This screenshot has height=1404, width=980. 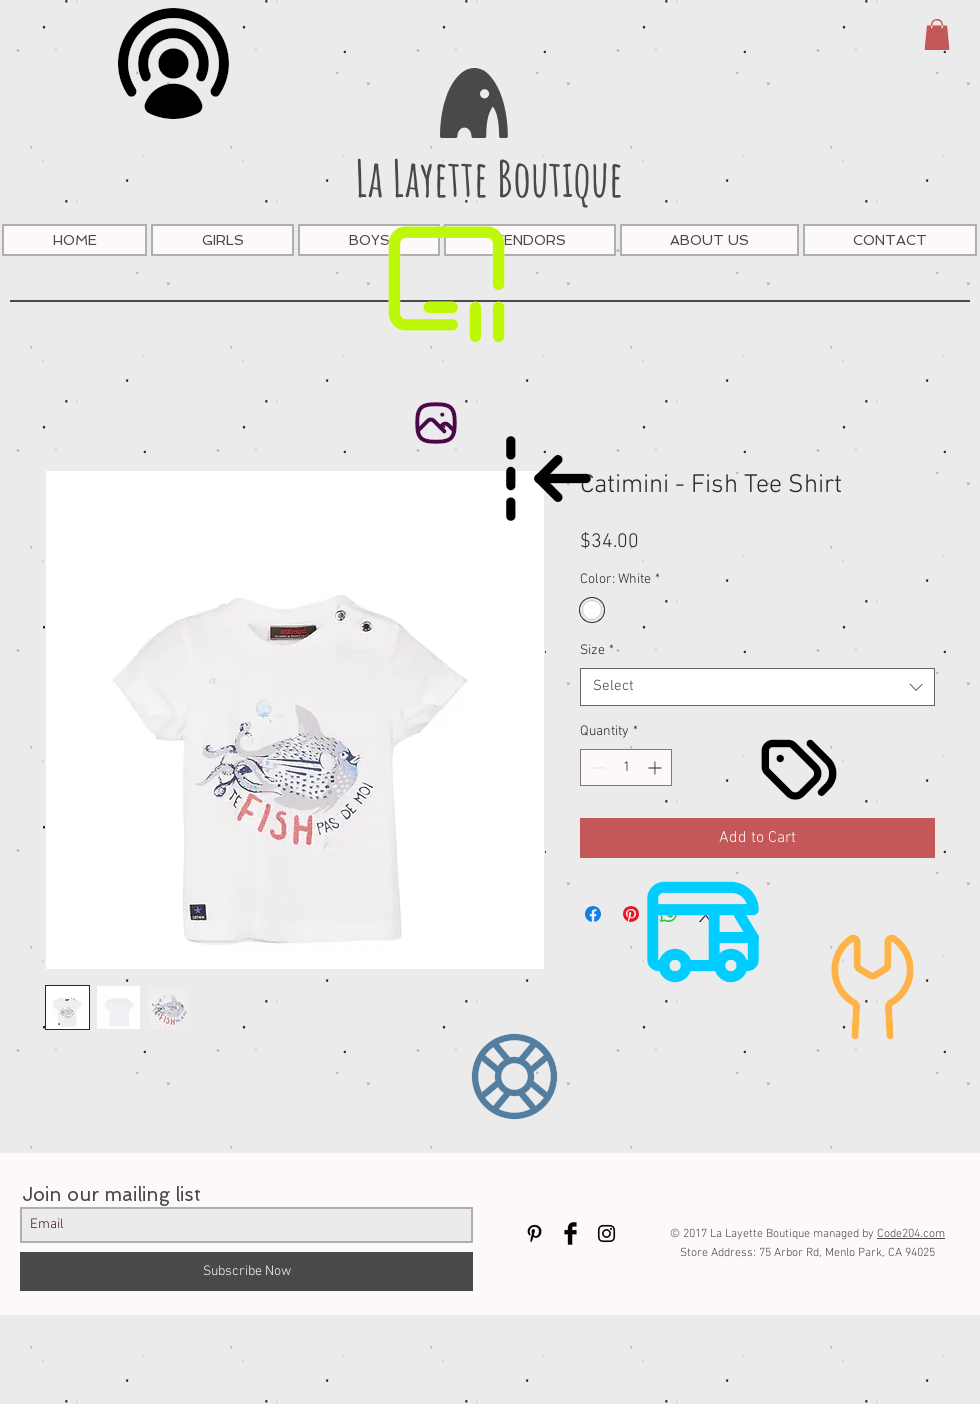 I want to click on browse camper or RV rentals, so click(x=703, y=932).